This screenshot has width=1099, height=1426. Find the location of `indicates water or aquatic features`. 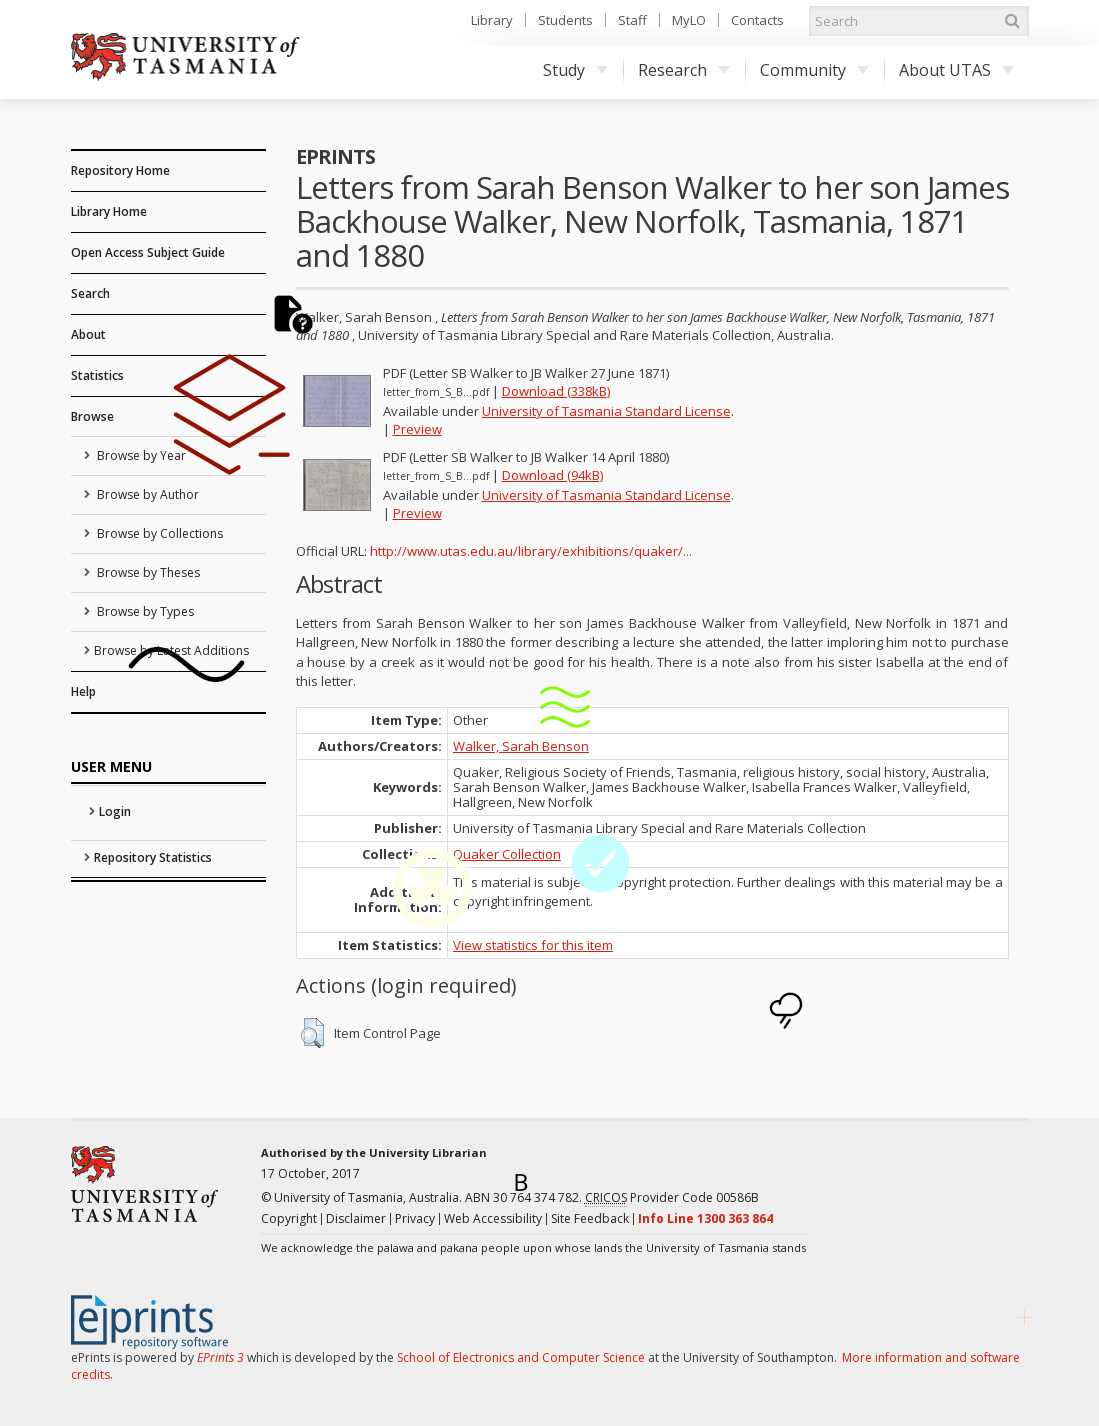

indicates water or aquatic features is located at coordinates (565, 707).